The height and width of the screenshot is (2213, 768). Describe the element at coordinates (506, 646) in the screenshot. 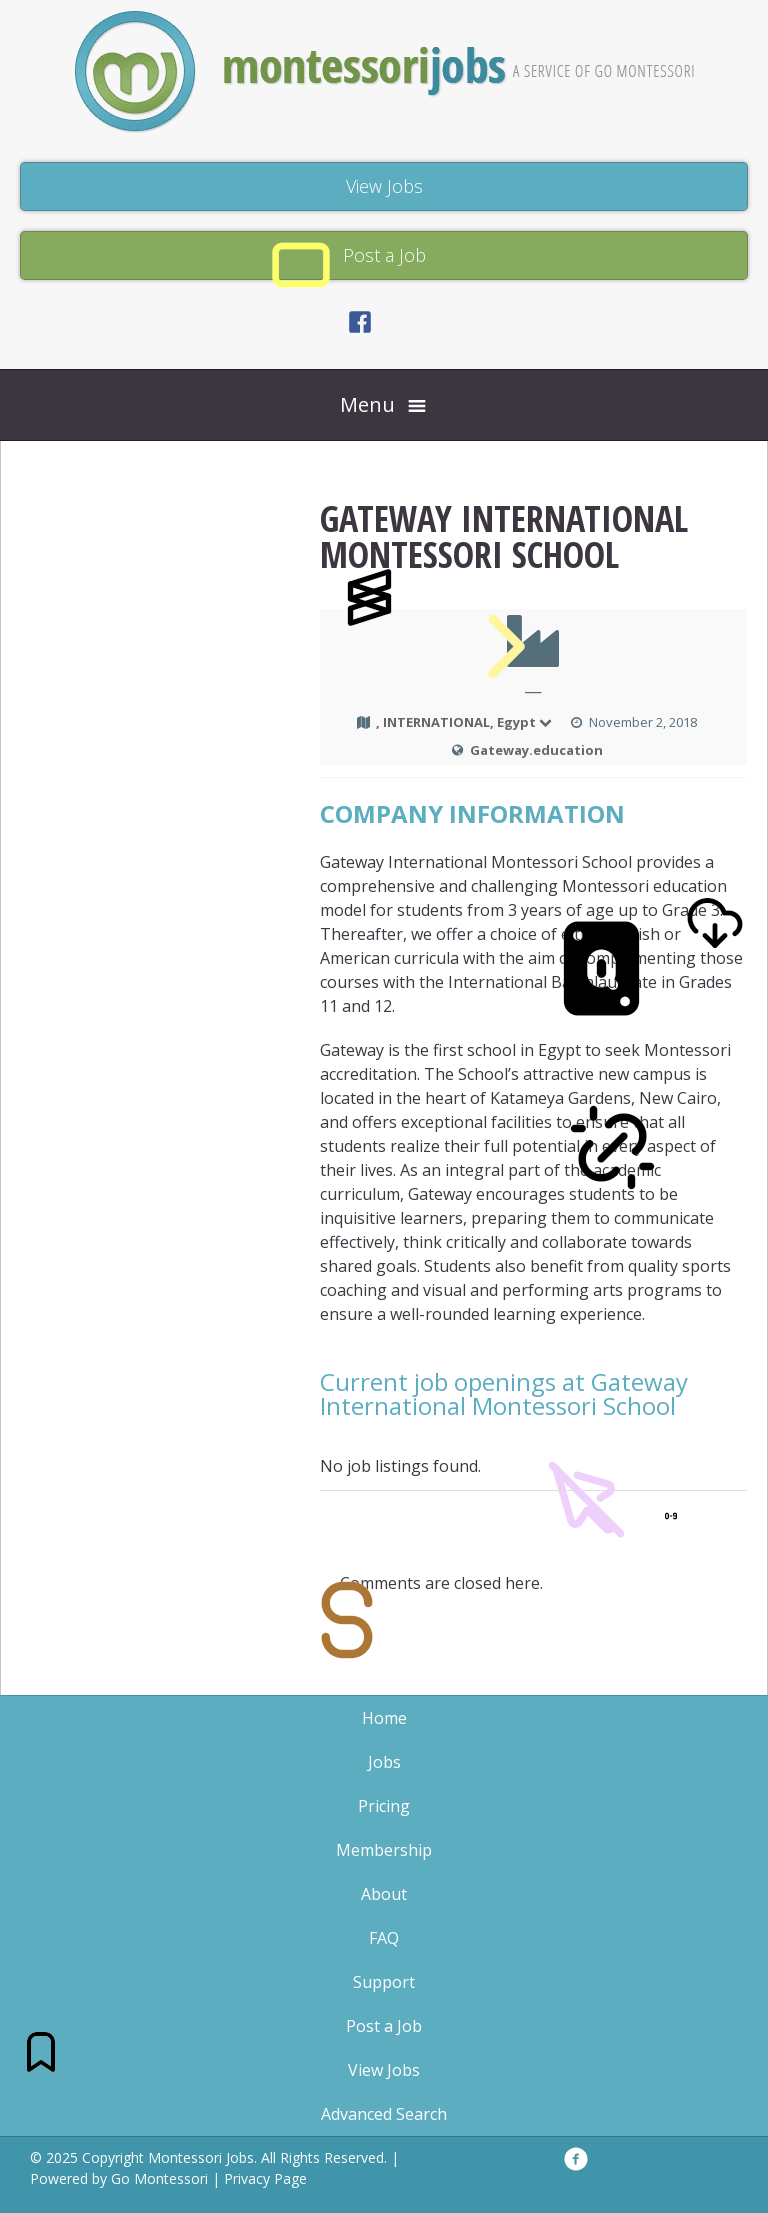

I see `navigate to the next item or page` at that location.